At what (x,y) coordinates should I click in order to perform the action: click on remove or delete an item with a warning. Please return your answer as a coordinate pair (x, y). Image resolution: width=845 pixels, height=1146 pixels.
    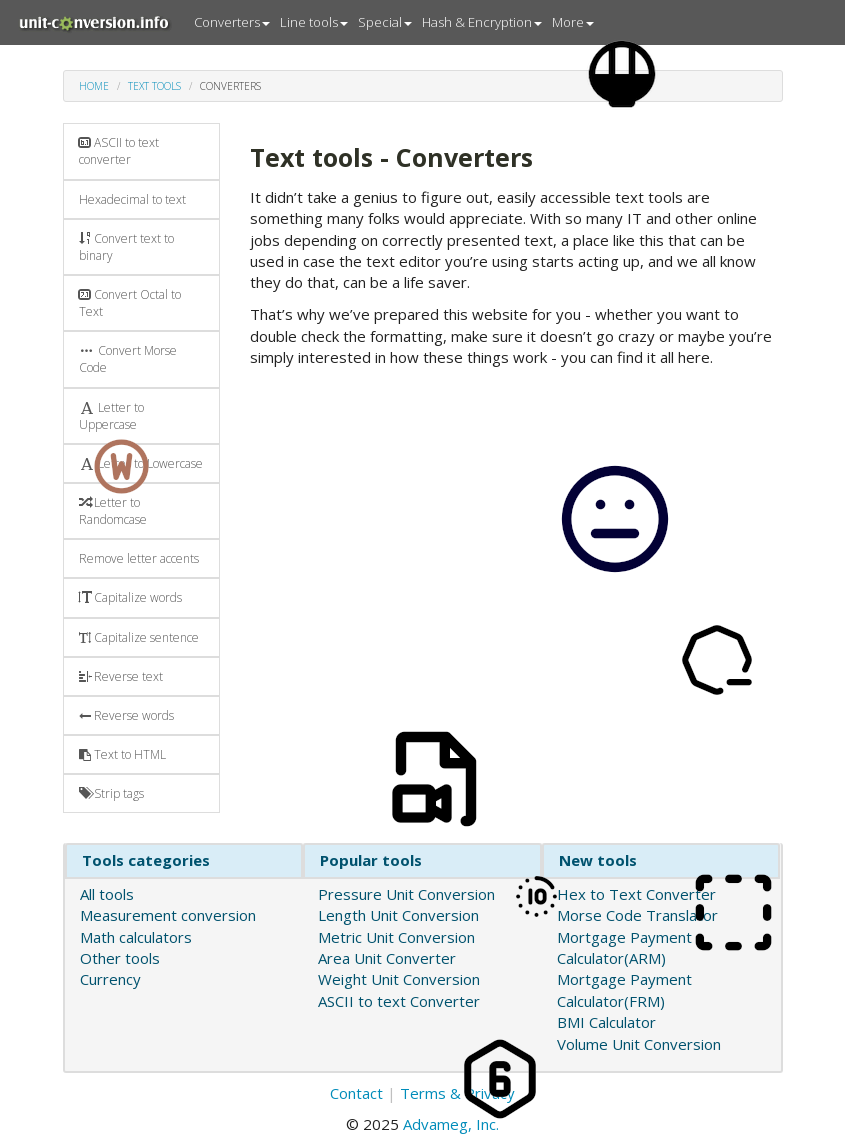
    Looking at the image, I should click on (717, 660).